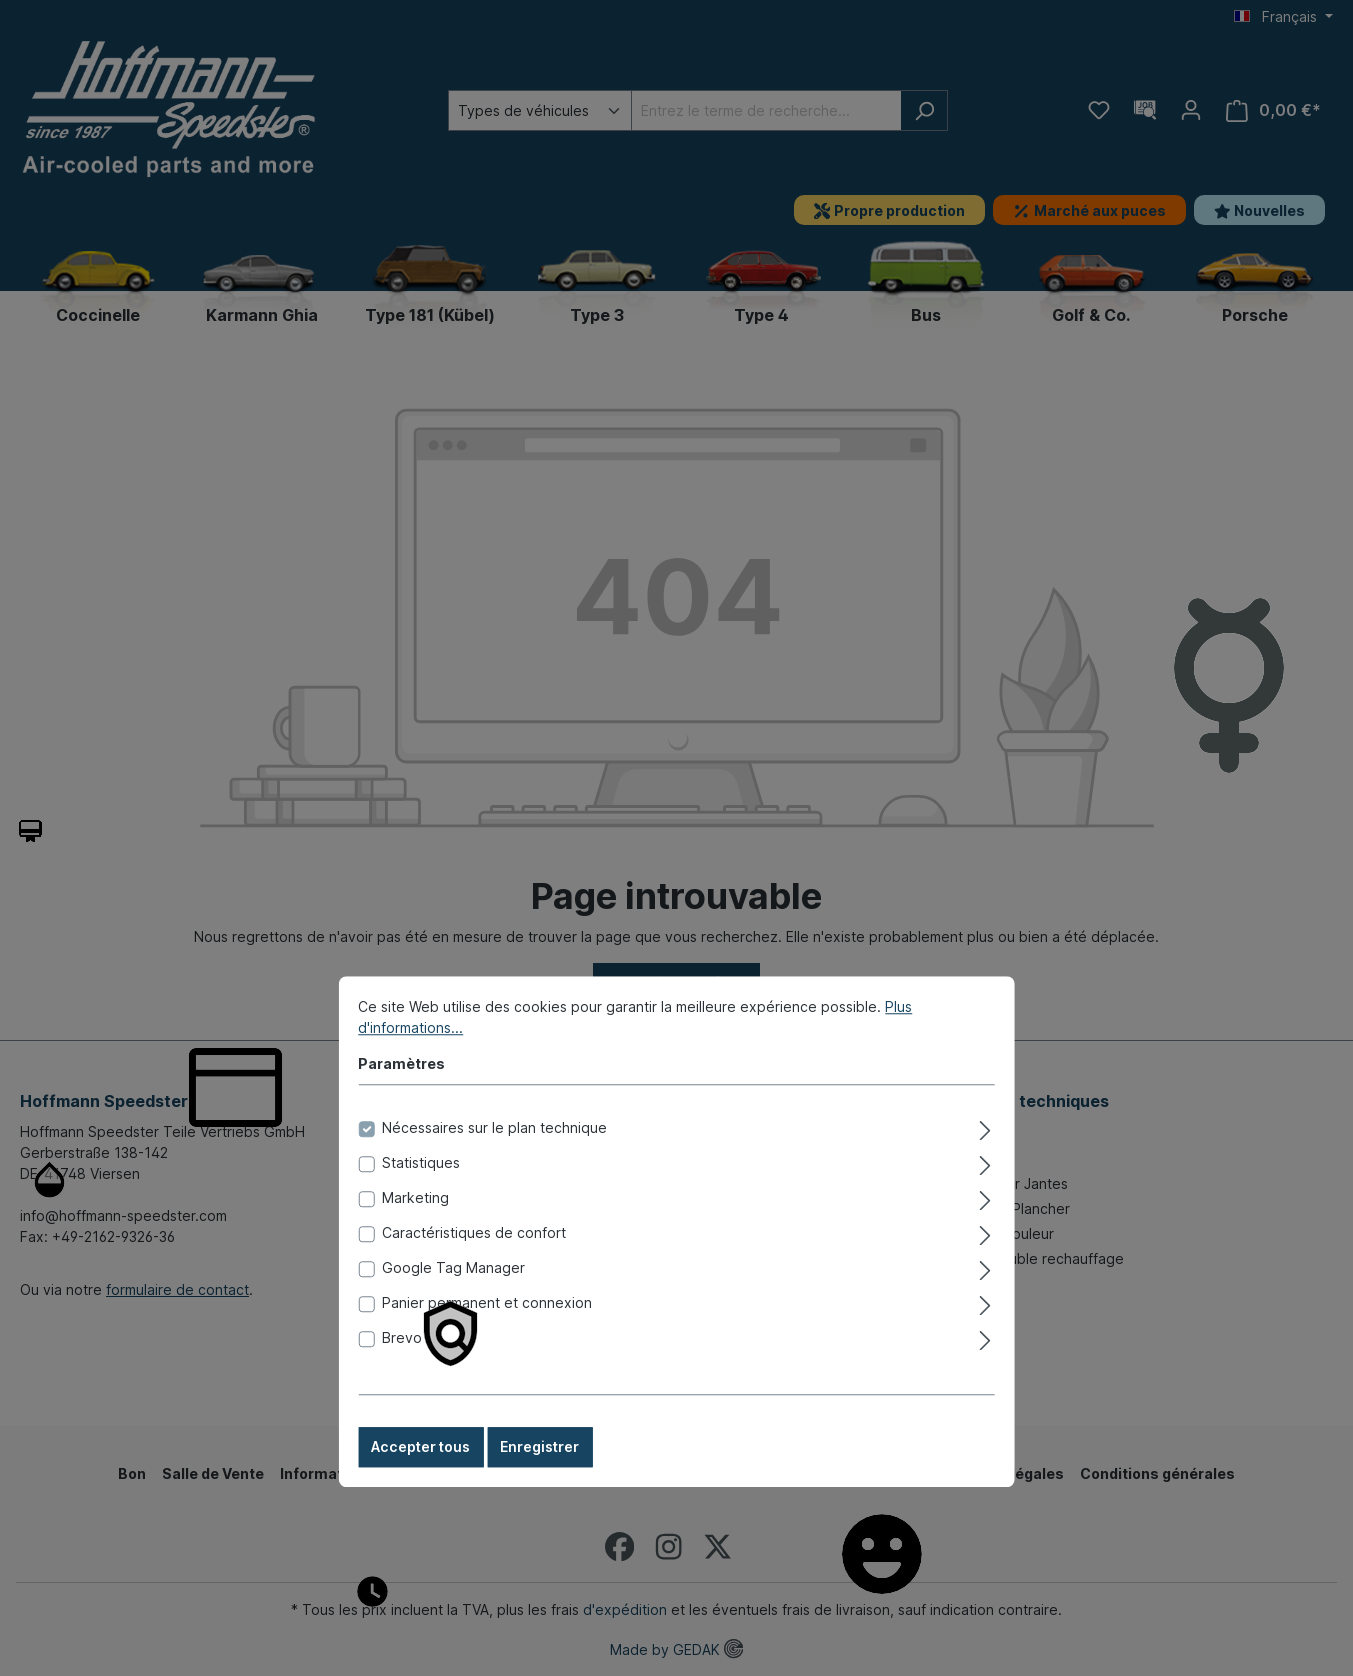 This screenshot has height=1676, width=1353. I want to click on indicates mercury as a planetary or astrological symbol, so click(1229, 683).